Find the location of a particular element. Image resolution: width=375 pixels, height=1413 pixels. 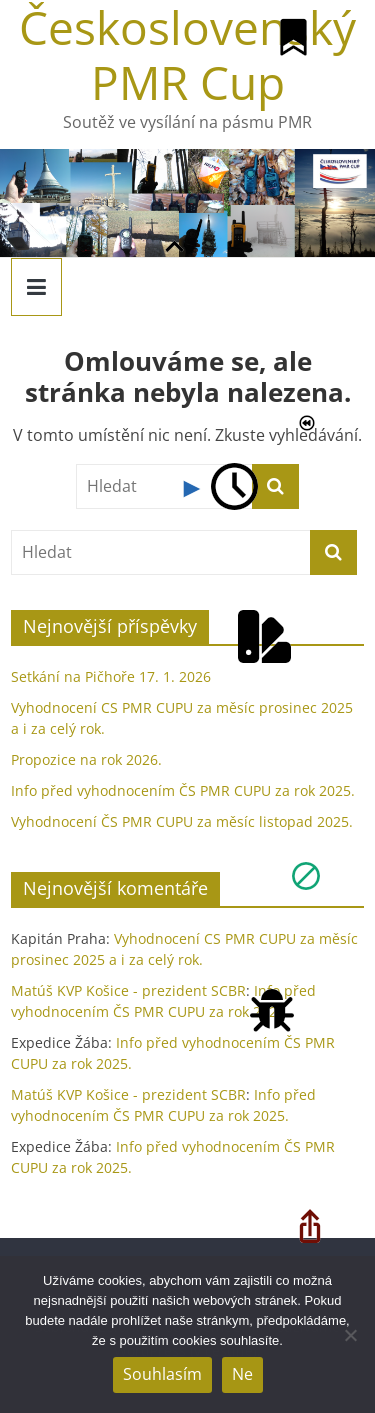

play media or video content is located at coordinates (192, 489).